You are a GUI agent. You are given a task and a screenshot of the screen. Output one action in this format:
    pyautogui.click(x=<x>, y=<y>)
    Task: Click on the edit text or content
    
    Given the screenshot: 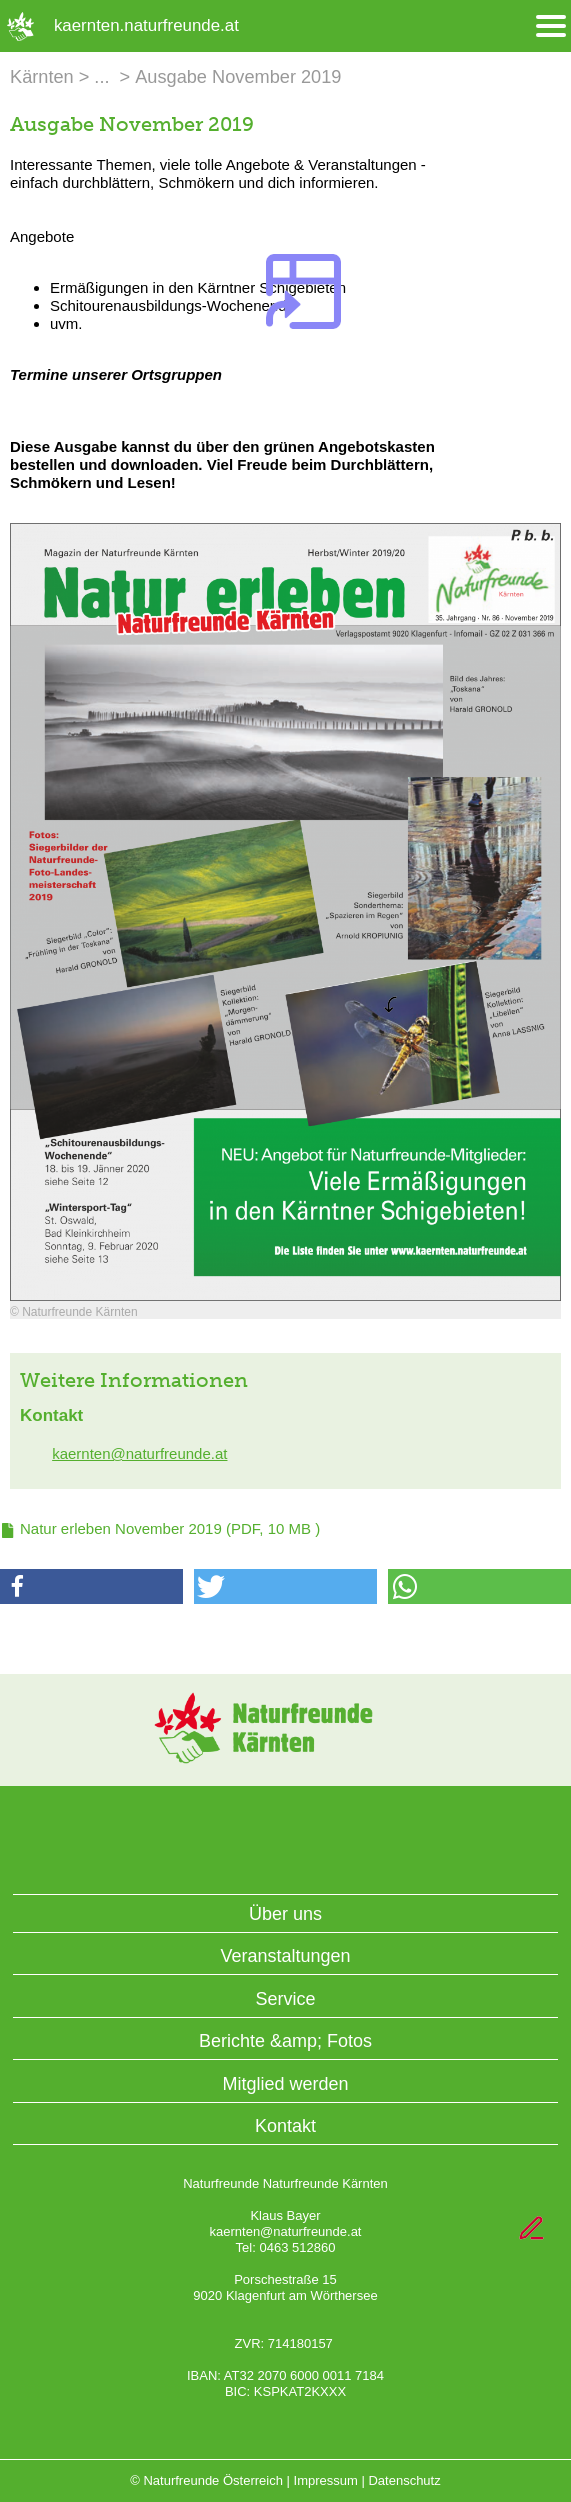 What is the action you would take?
    pyautogui.click(x=531, y=2228)
    